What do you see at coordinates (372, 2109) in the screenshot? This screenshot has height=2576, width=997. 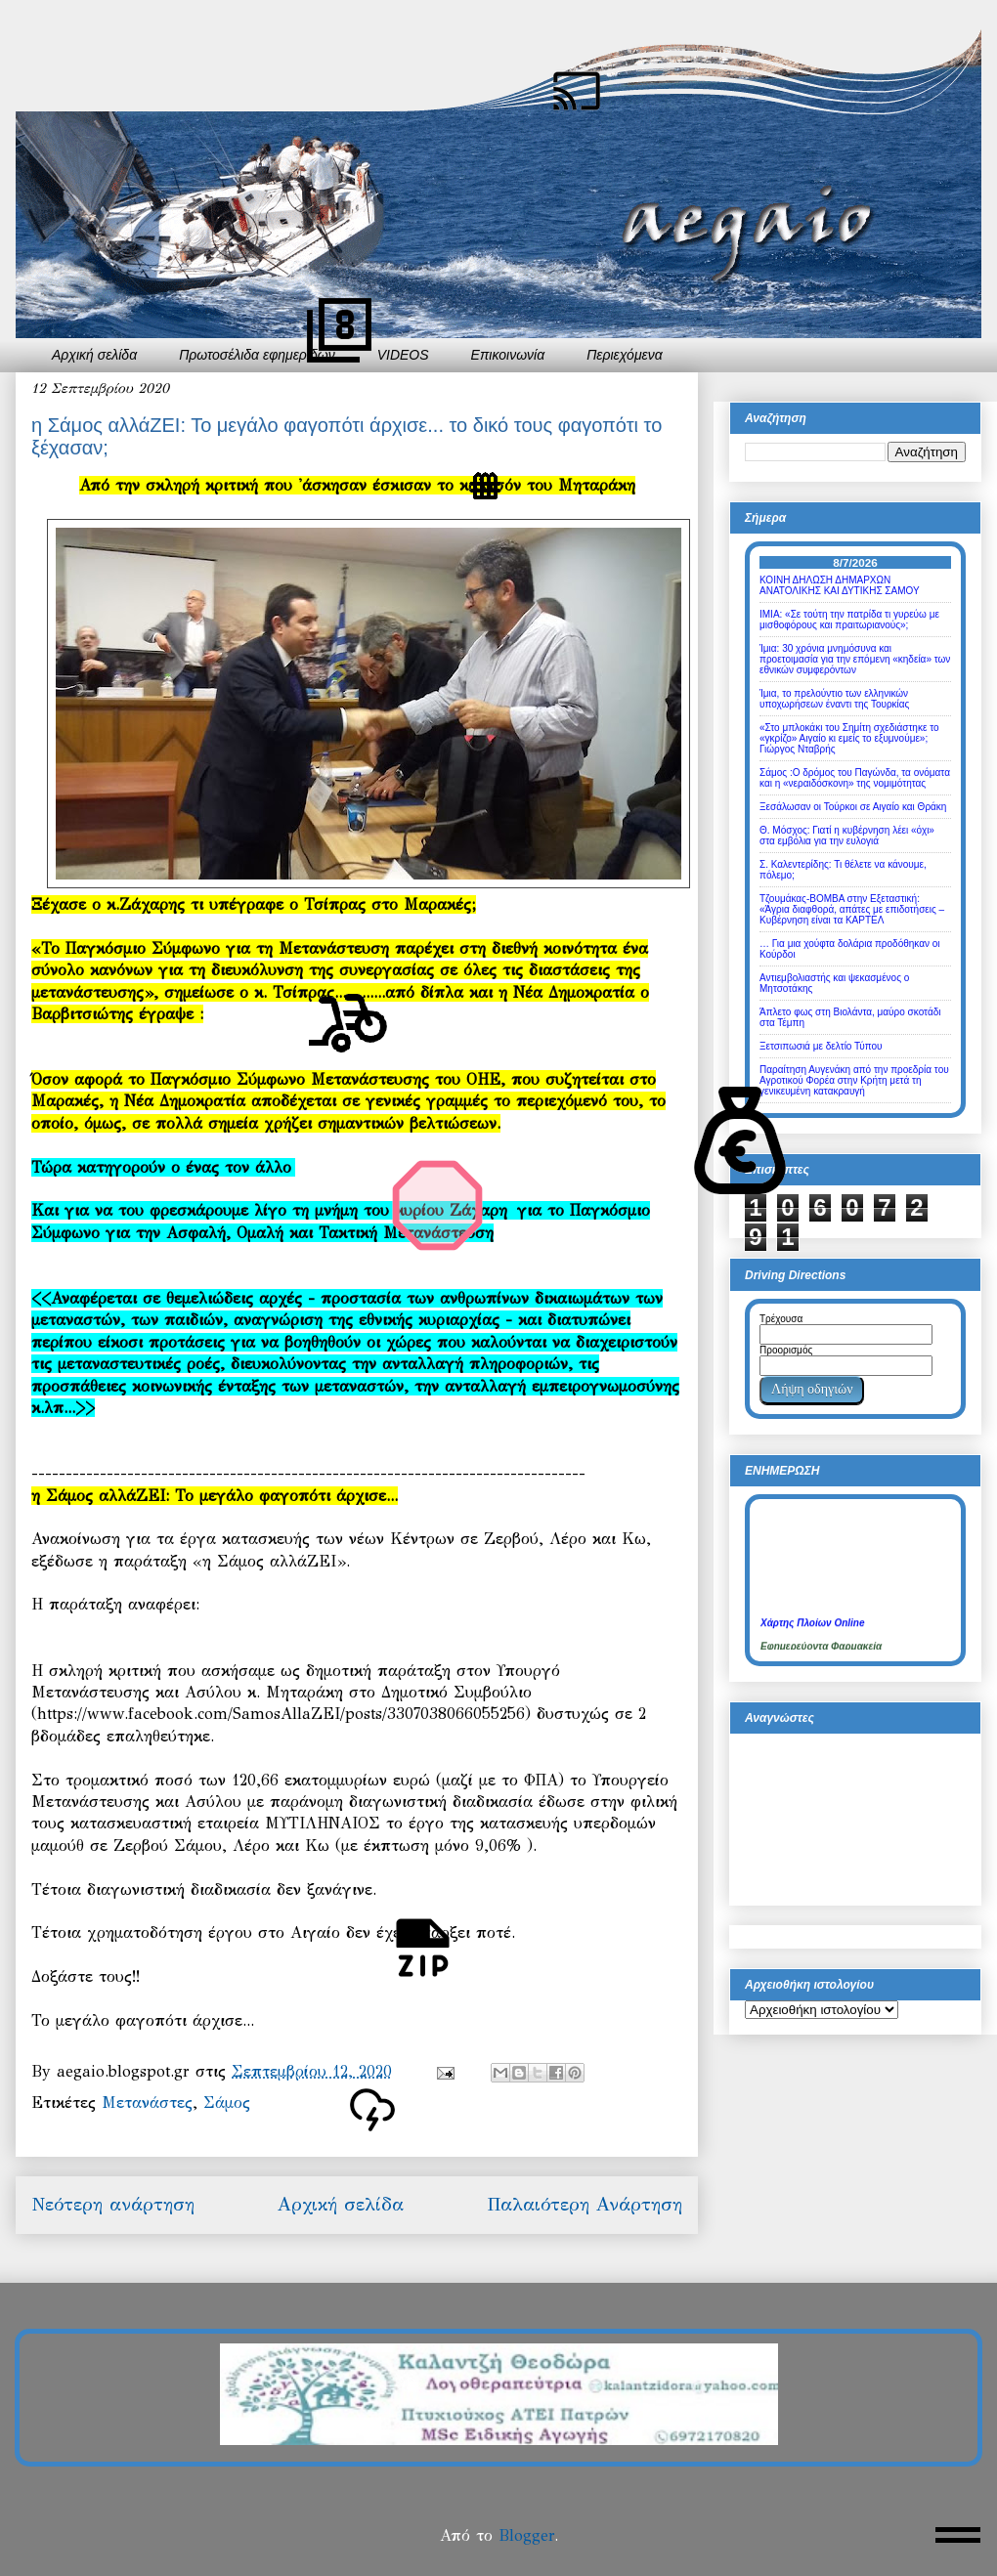 I see `indicates thunderstorm or severe weather conditions` at bounding box center [372, 2109].